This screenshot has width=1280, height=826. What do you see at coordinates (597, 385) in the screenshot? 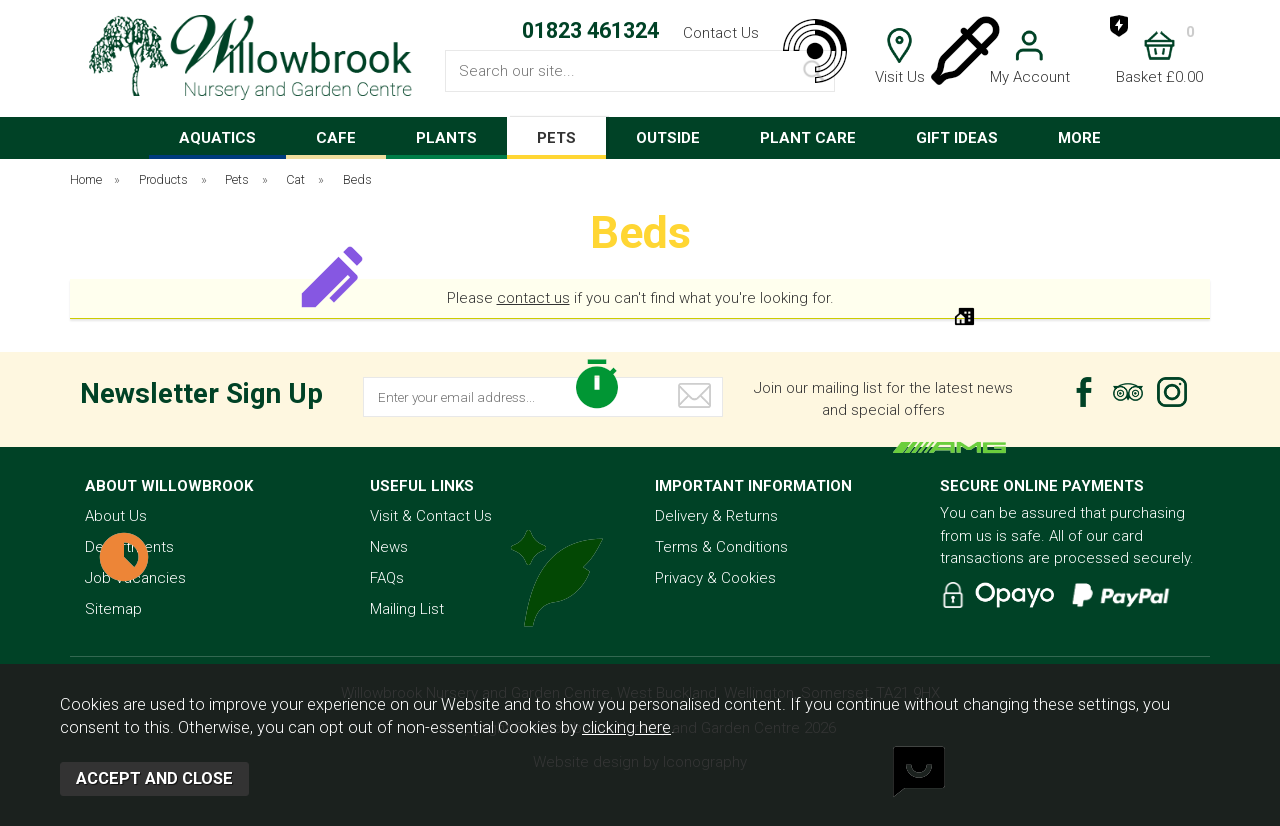
I see `start or set a timer` at bounding box center [597, 385].